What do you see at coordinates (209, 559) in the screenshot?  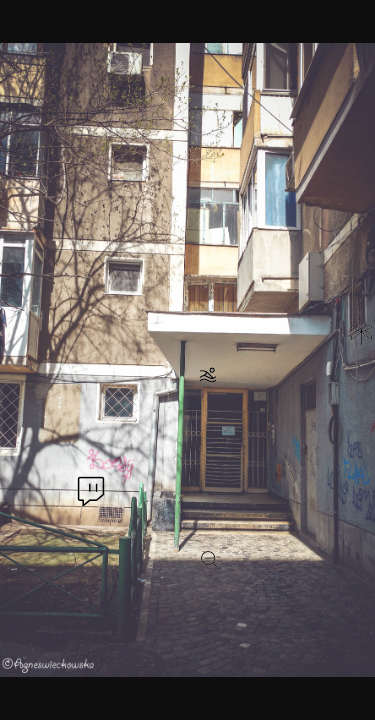 I see `zoom out` at bounding box center [209, 559].